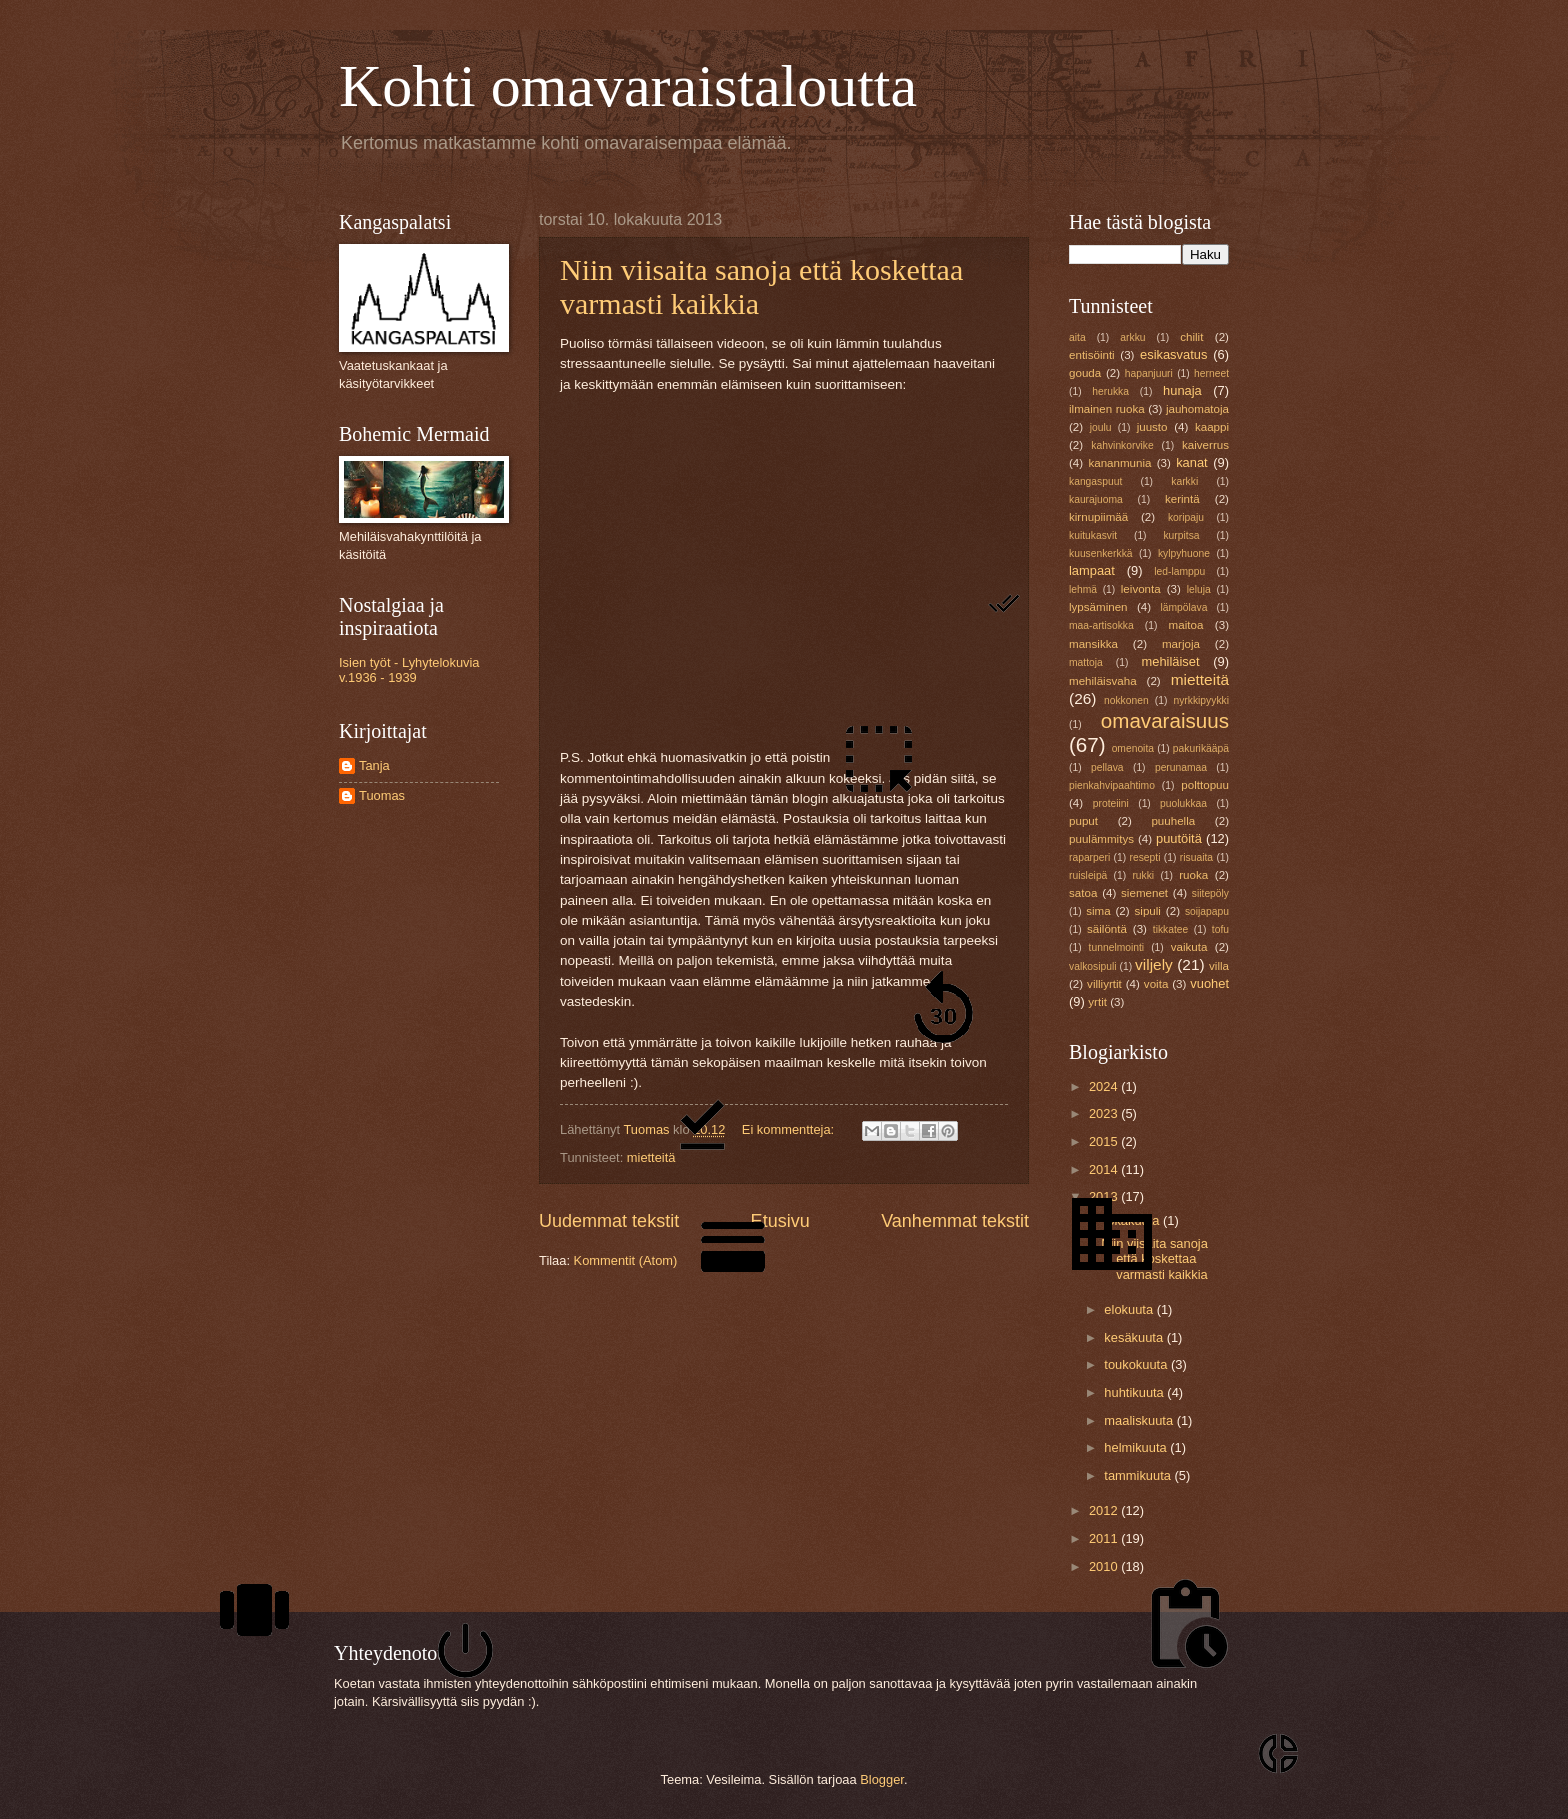 The width and height of the screenshot is (1568, 1819). I want to click on split view horizontally, so click(733, 1247).